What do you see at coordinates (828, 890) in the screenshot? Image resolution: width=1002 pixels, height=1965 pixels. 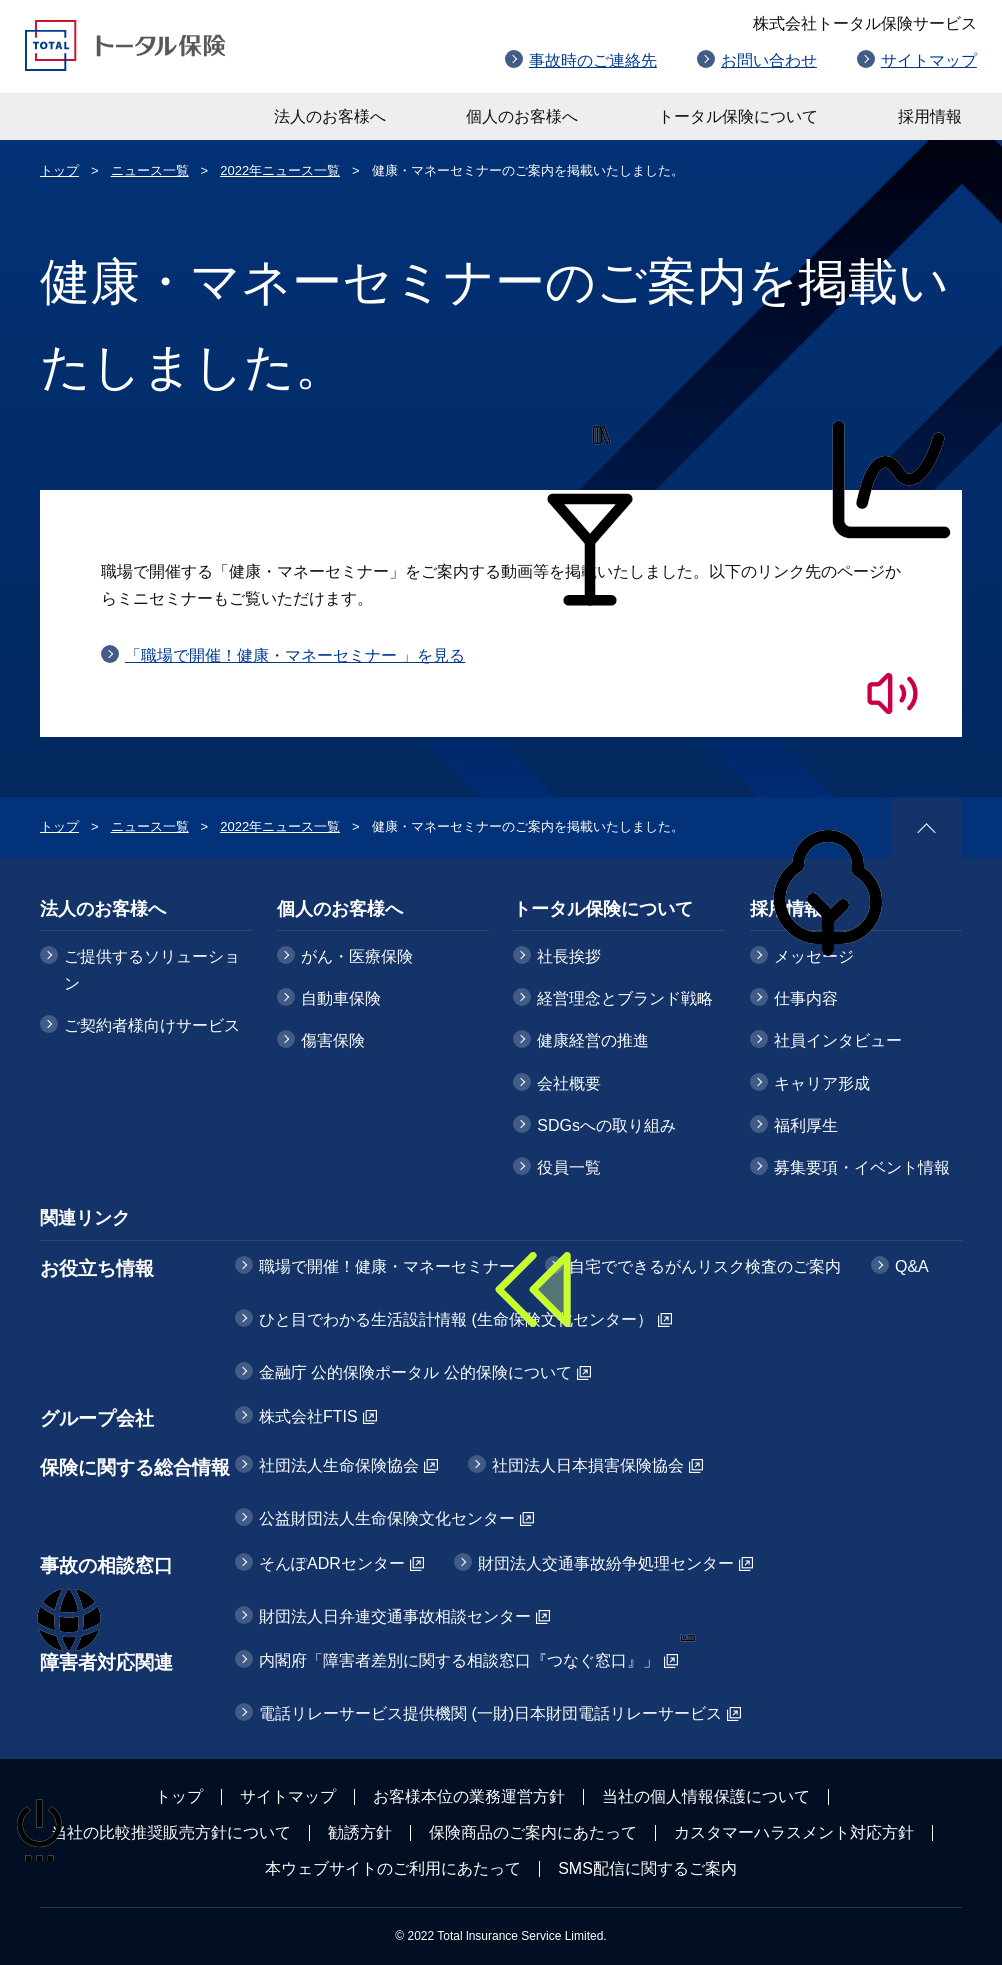 I see `indicates garden or landscaping section` at bounding box center [828, 890].